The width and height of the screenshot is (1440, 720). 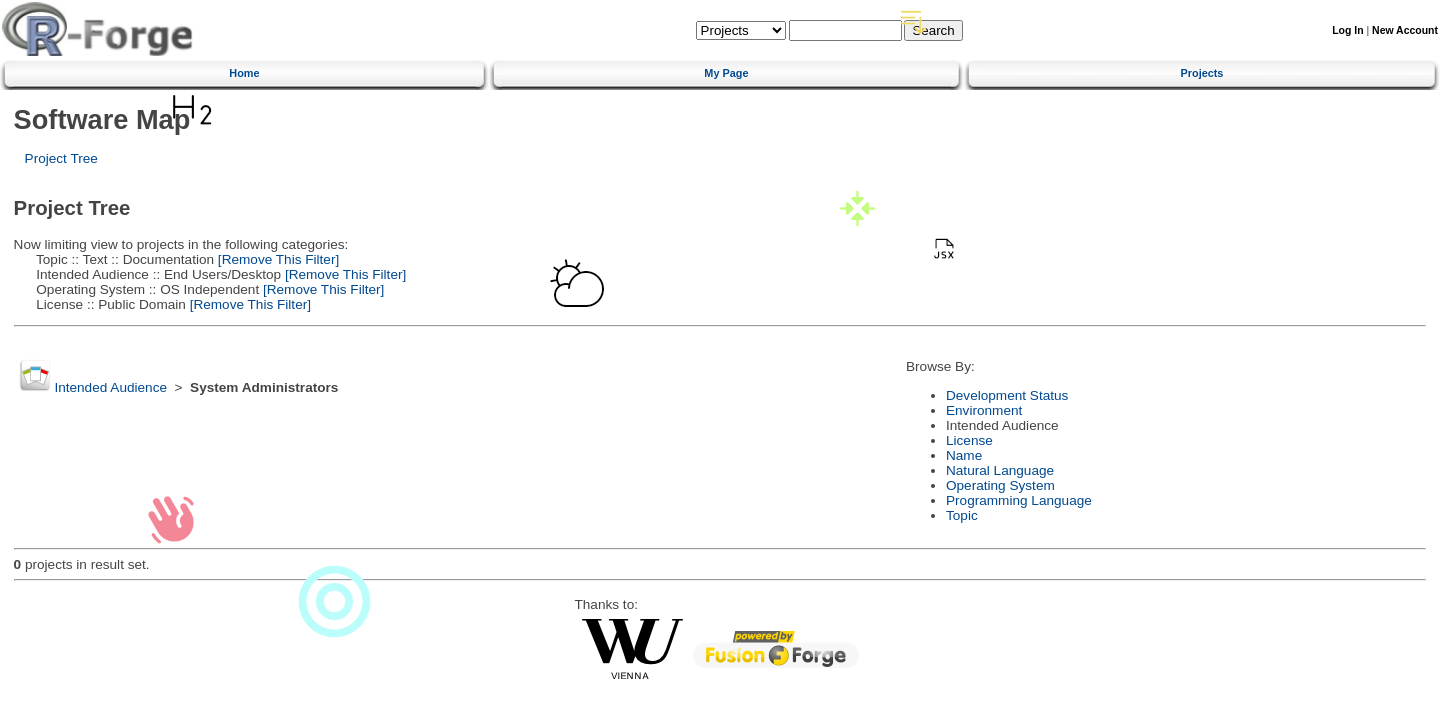 What do you see at coordinates (190, 109) in the screenshot?
I see `format text as heading level 2` at bounding box center [190, 109].